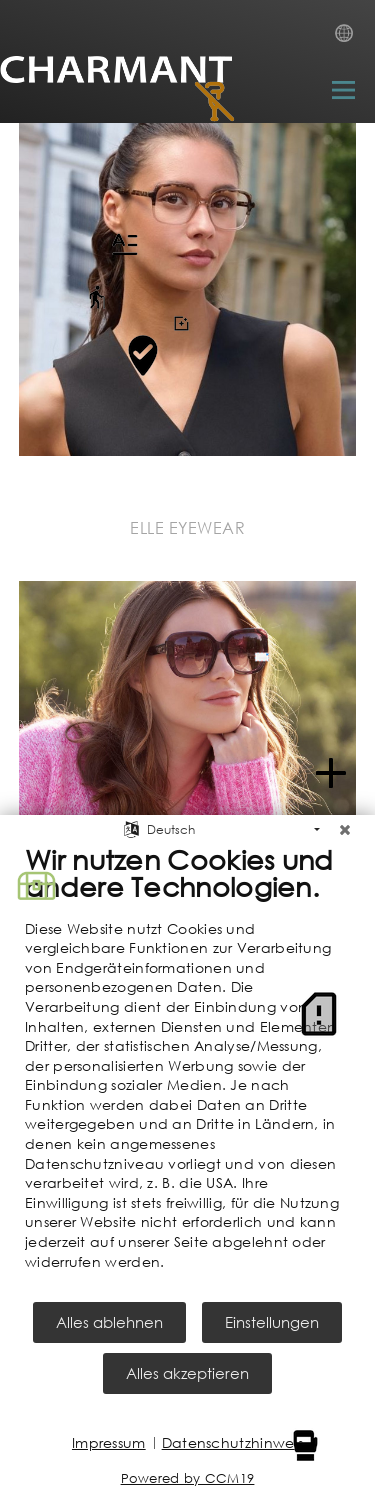  I want to click on indicates crutches or mobility aid not needed, so click(214, 101).